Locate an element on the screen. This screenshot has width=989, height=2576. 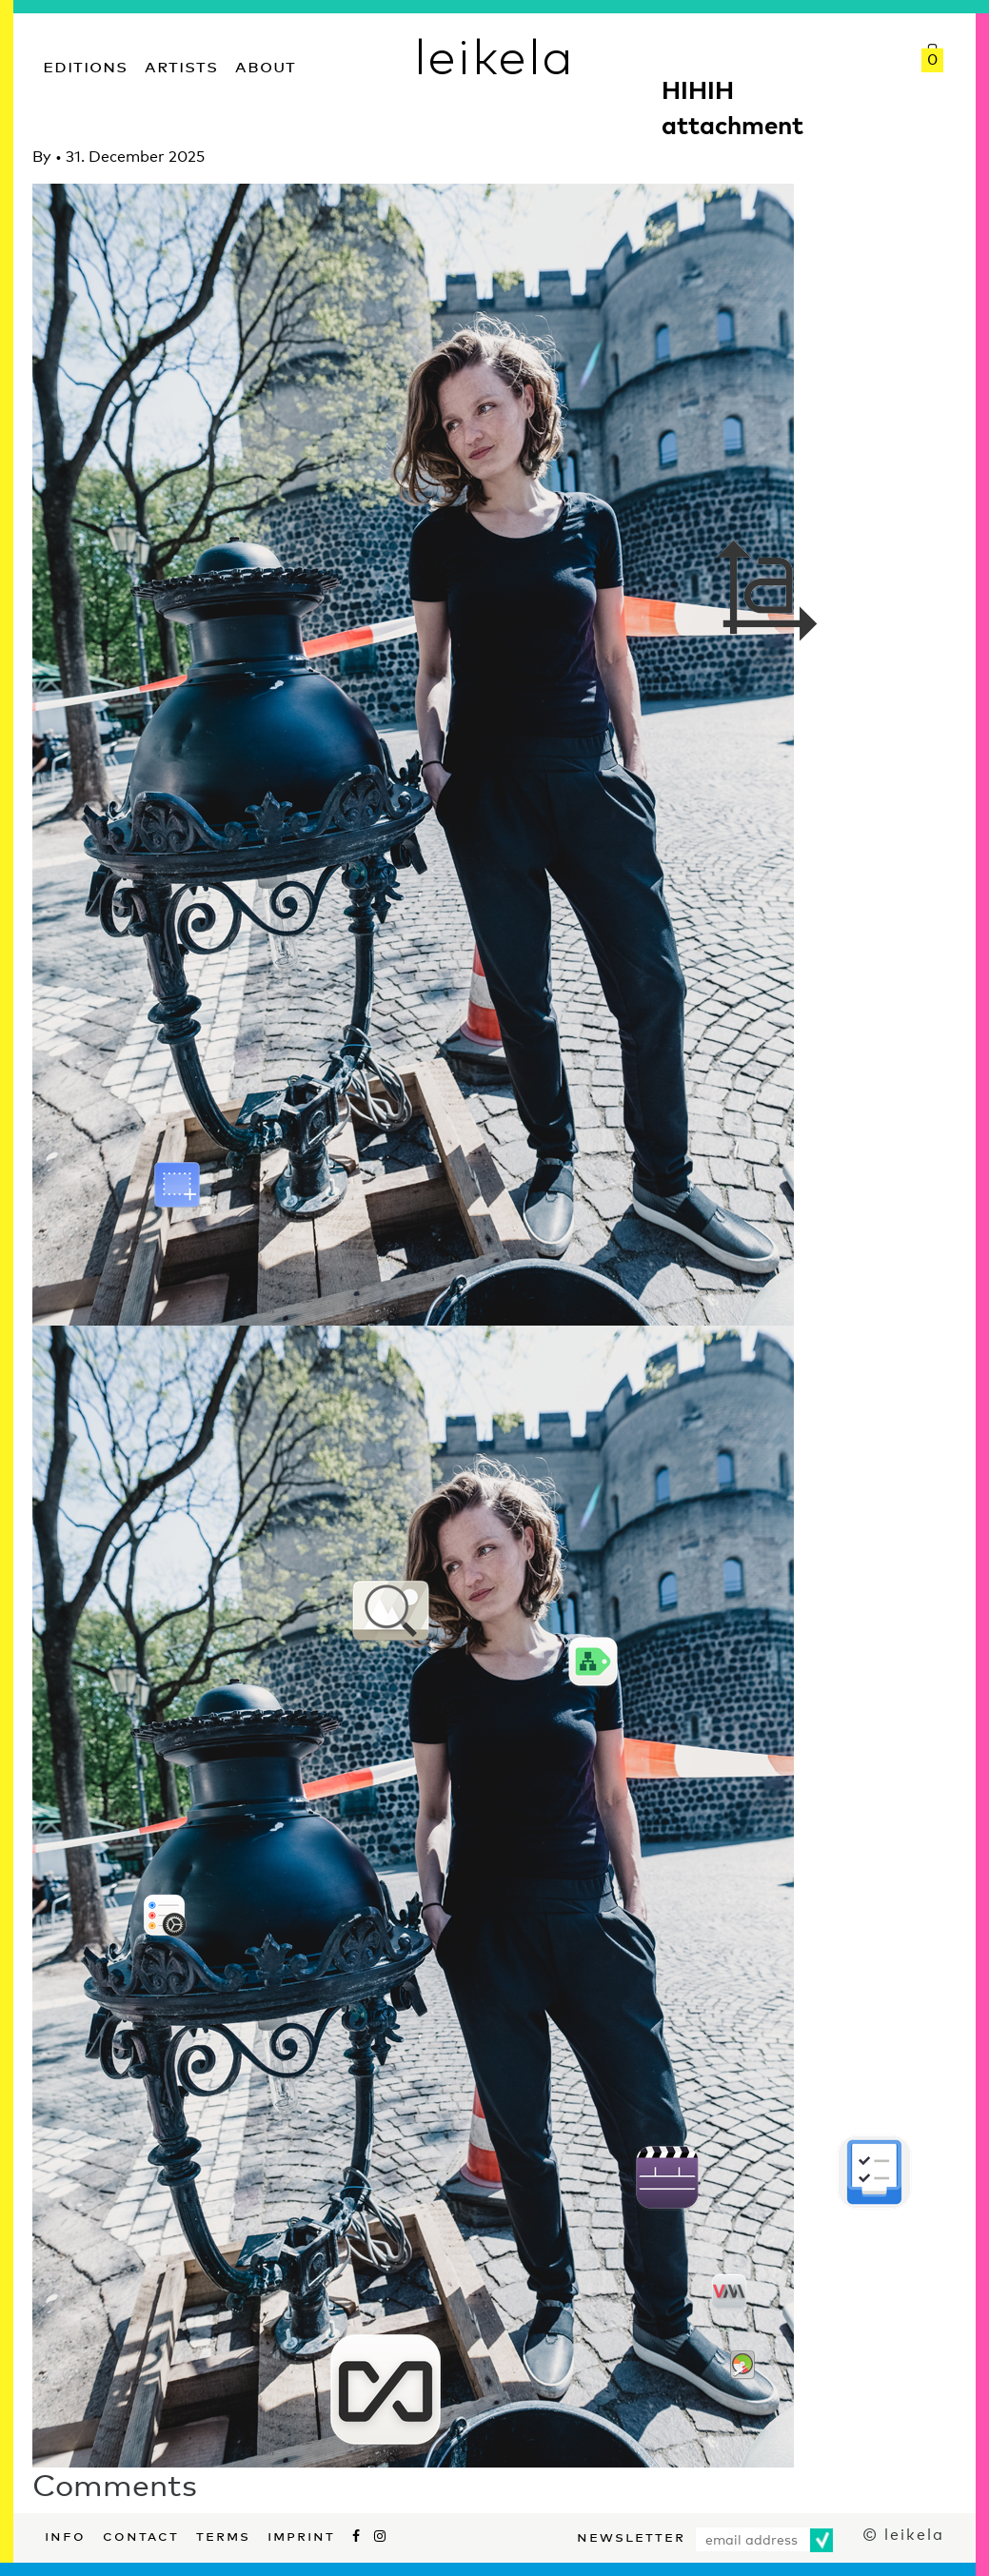
open menu editor application is located at coordinates (164, 1915).